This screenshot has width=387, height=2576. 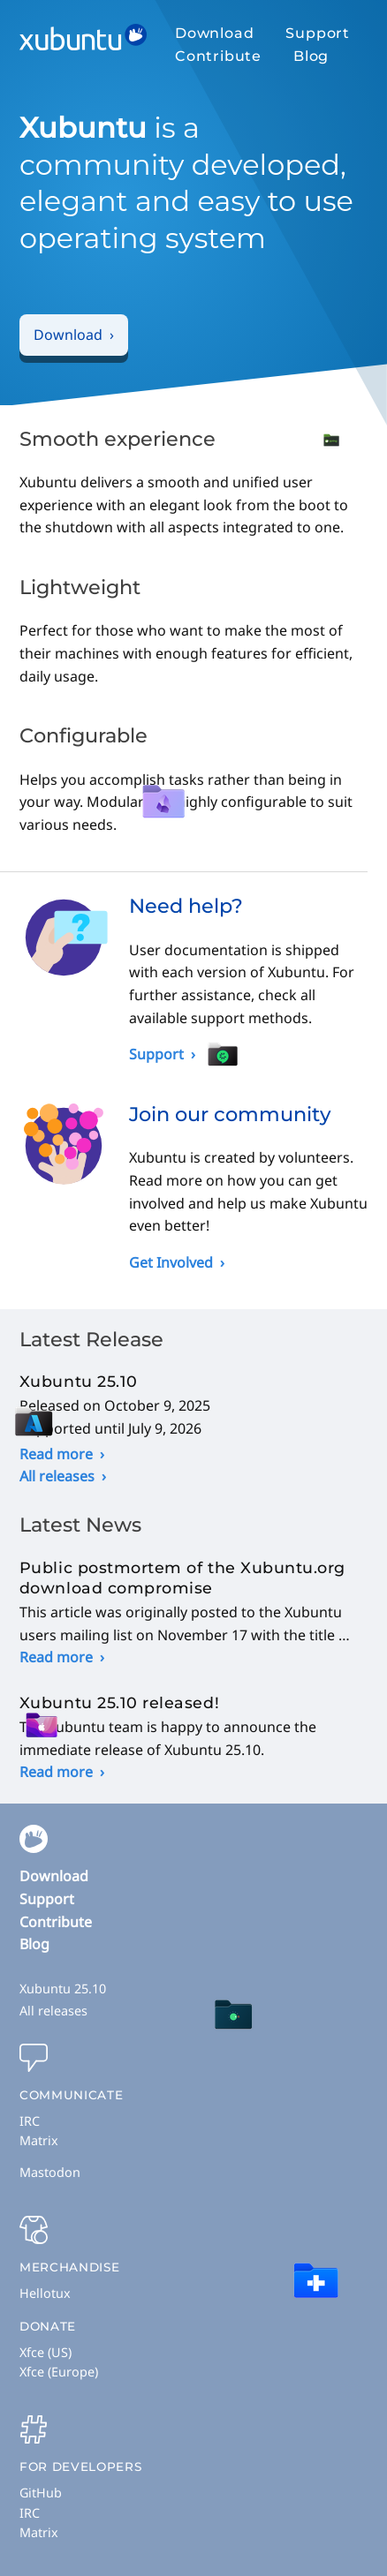 I want to click on open wondershare dr.fone folder, so click(x=315, y=2281).